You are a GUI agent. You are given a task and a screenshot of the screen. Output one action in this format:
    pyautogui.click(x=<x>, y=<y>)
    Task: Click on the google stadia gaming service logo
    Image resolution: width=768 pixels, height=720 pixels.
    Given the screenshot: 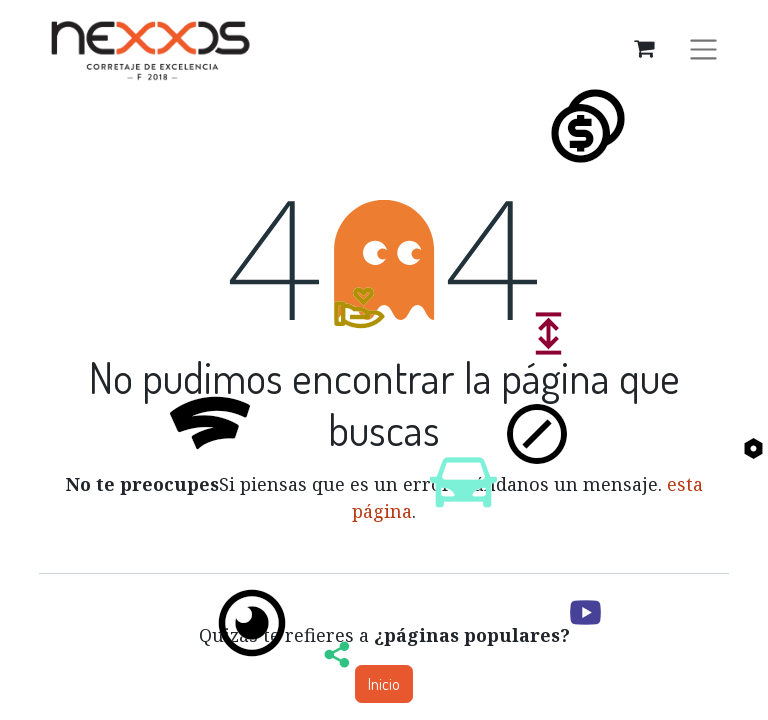 What is the action you would take?
    pyautogui.click(x=210, y=423)
    